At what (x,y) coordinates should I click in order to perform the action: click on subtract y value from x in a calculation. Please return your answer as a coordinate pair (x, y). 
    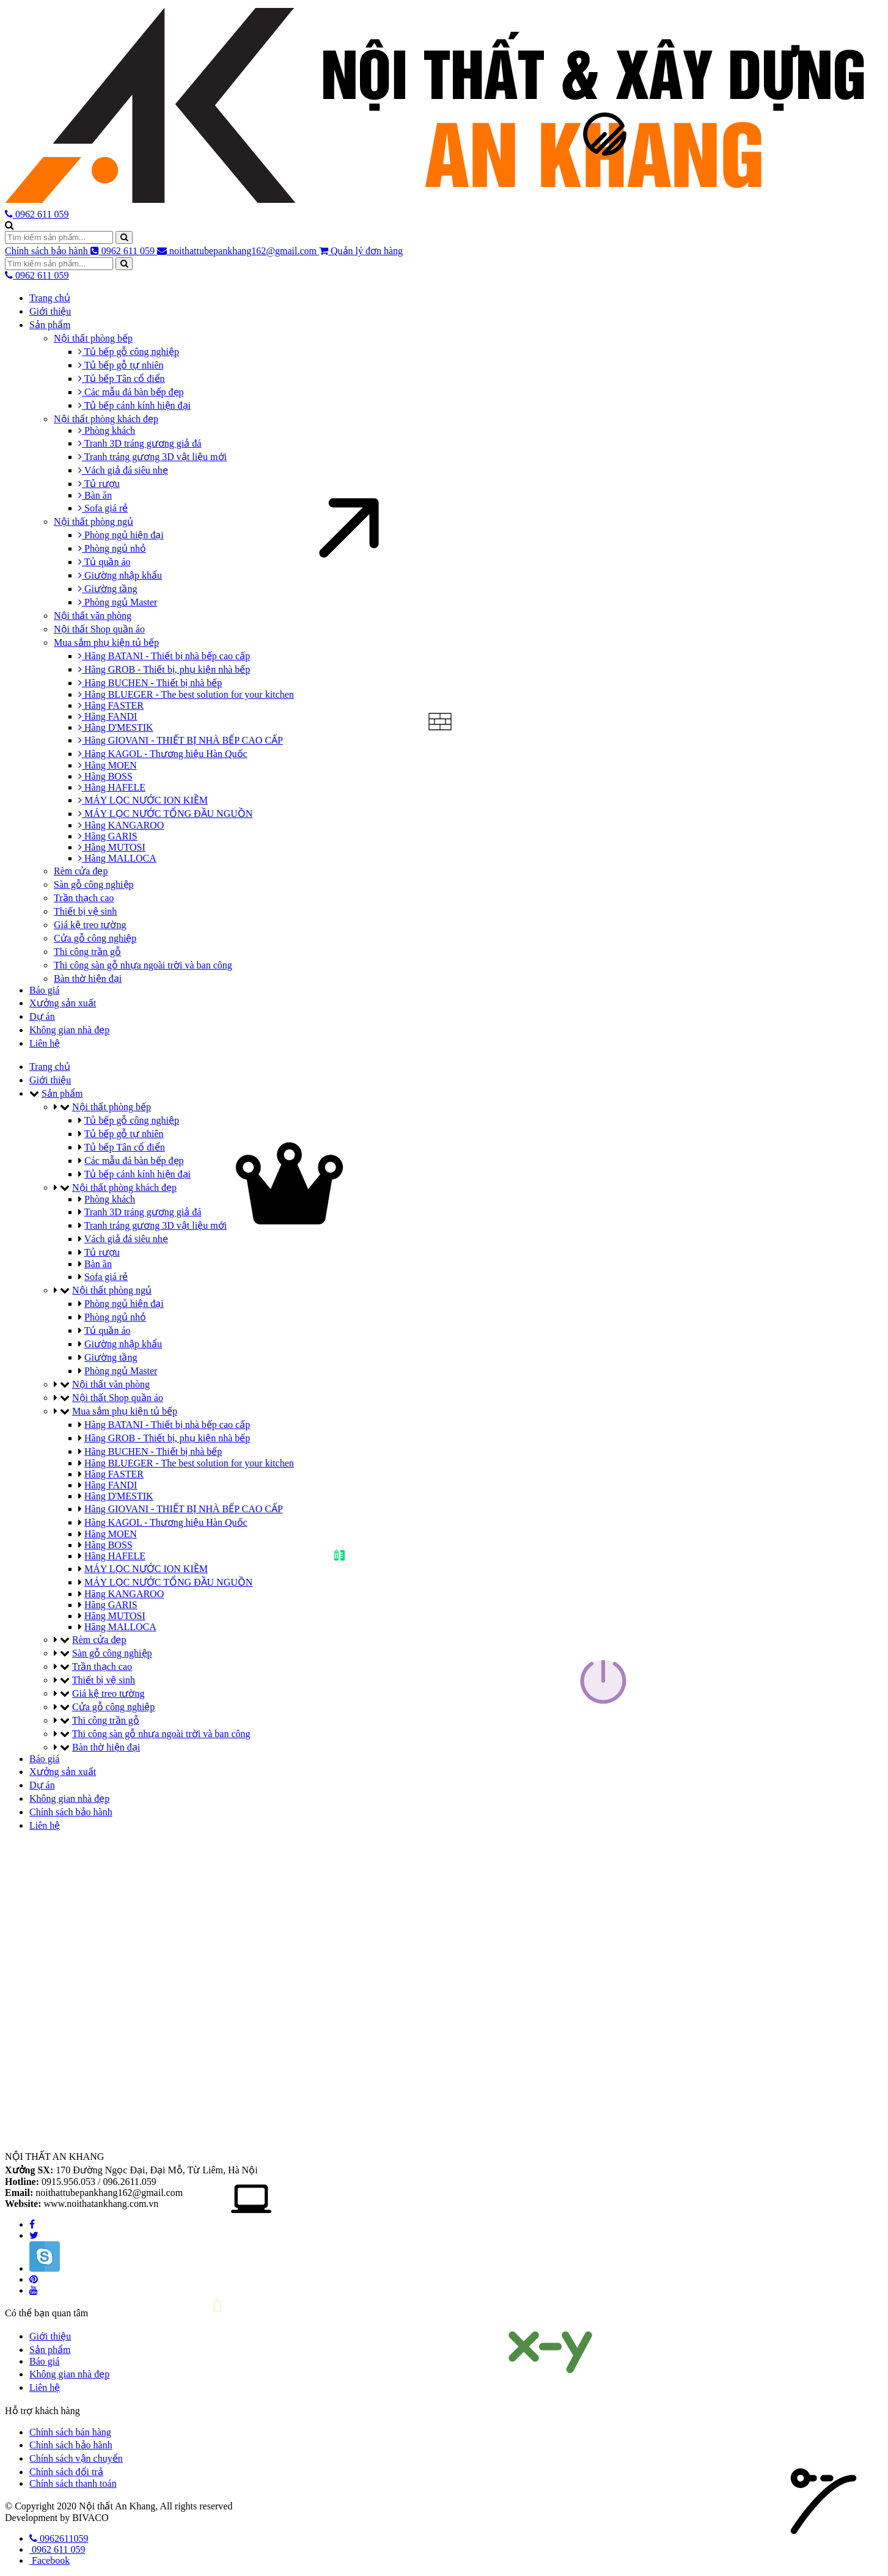
    Looking at the image, I should click on (550, 2346).